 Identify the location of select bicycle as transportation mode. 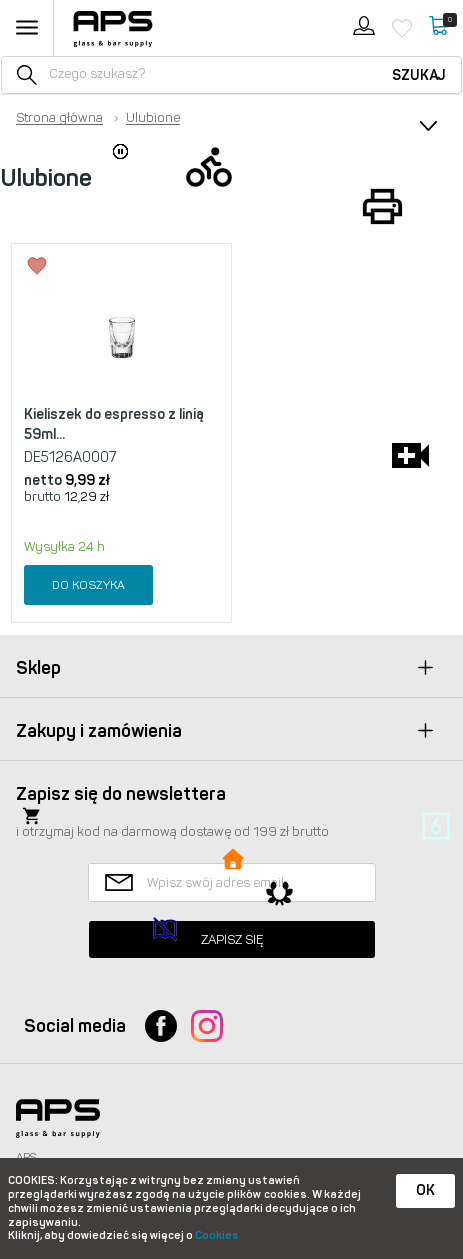
(209, 166).